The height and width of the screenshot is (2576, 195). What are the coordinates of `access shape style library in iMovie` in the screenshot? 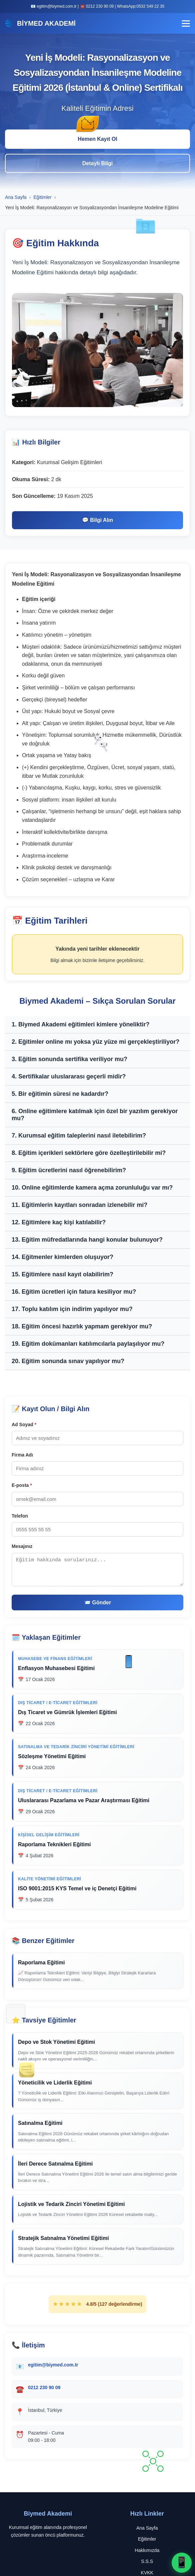 It's located at (88, 124).